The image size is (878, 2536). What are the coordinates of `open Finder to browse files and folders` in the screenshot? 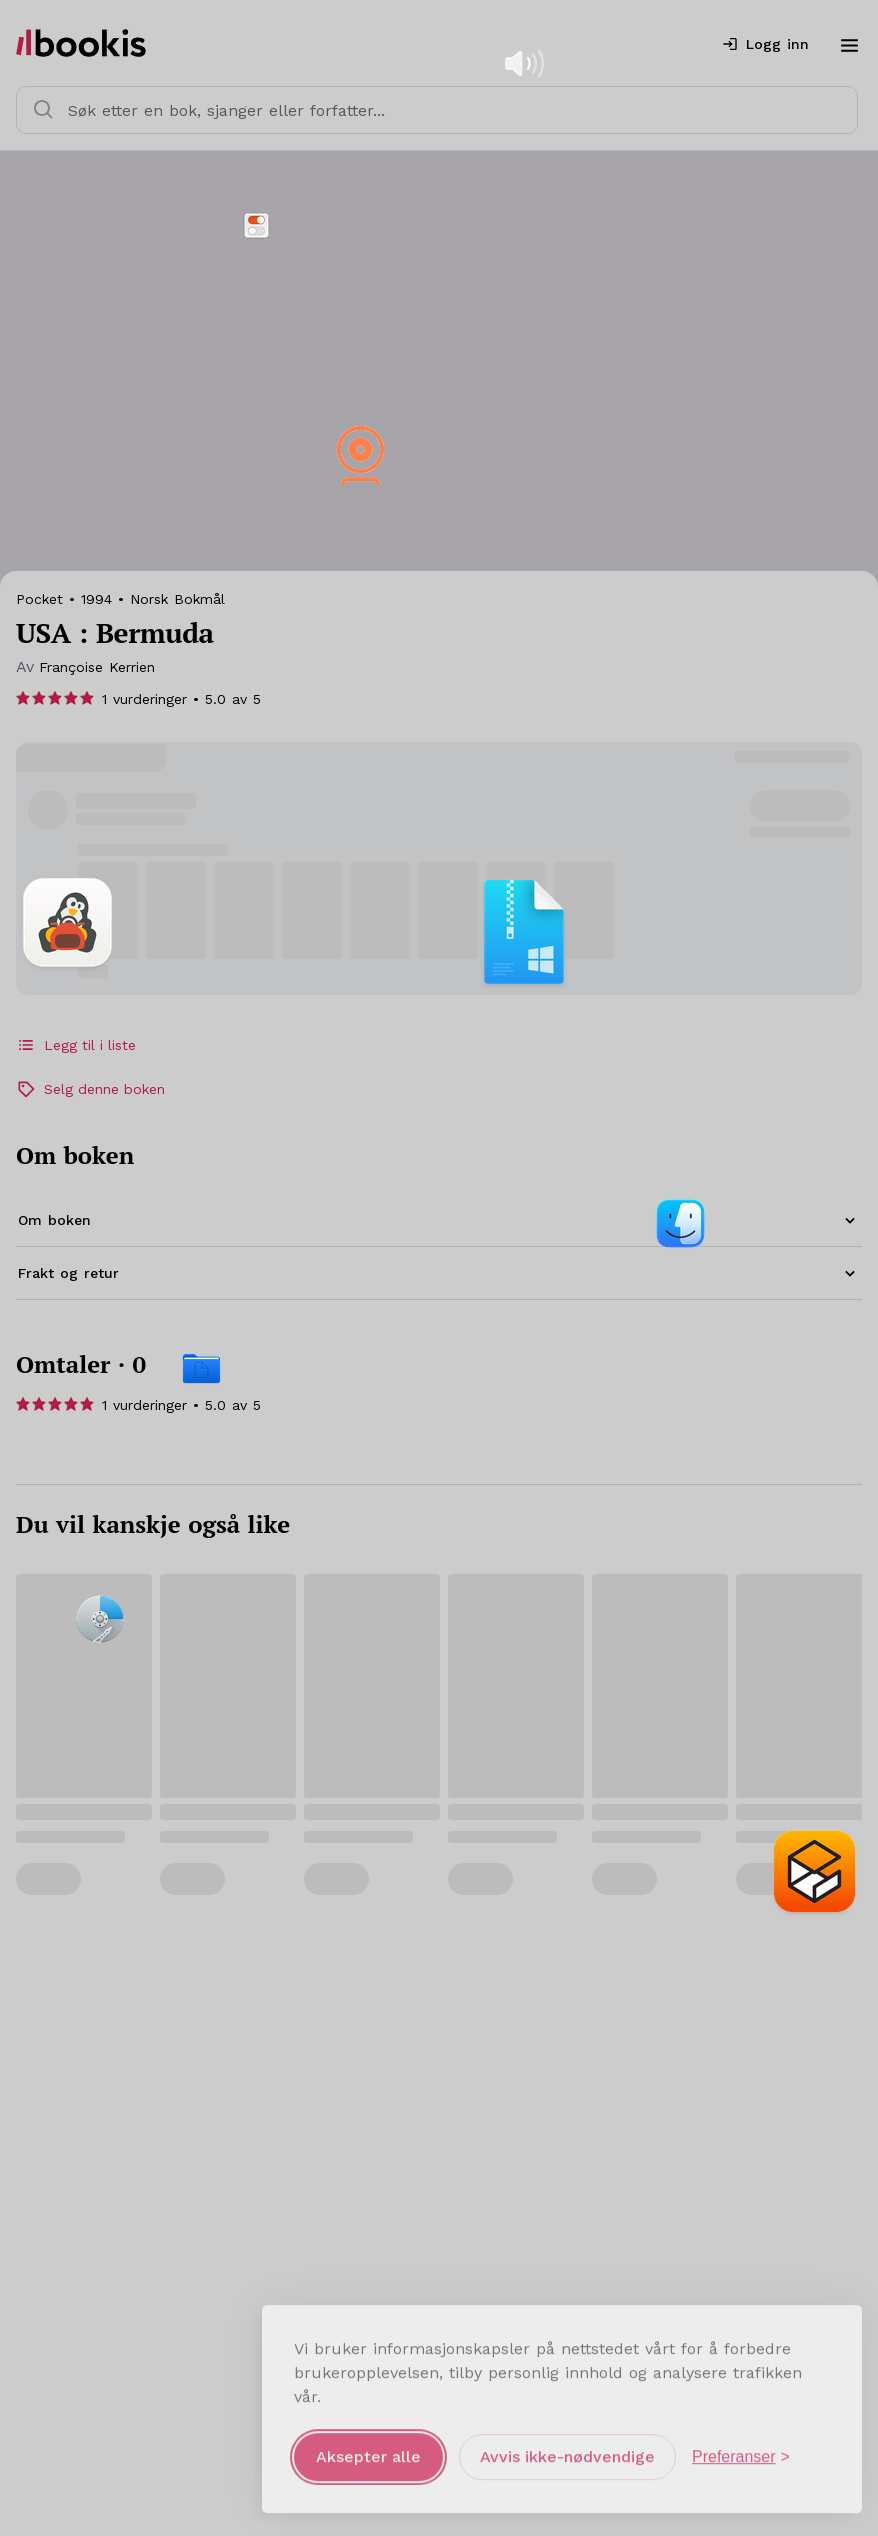 It's located at (680, 1223).